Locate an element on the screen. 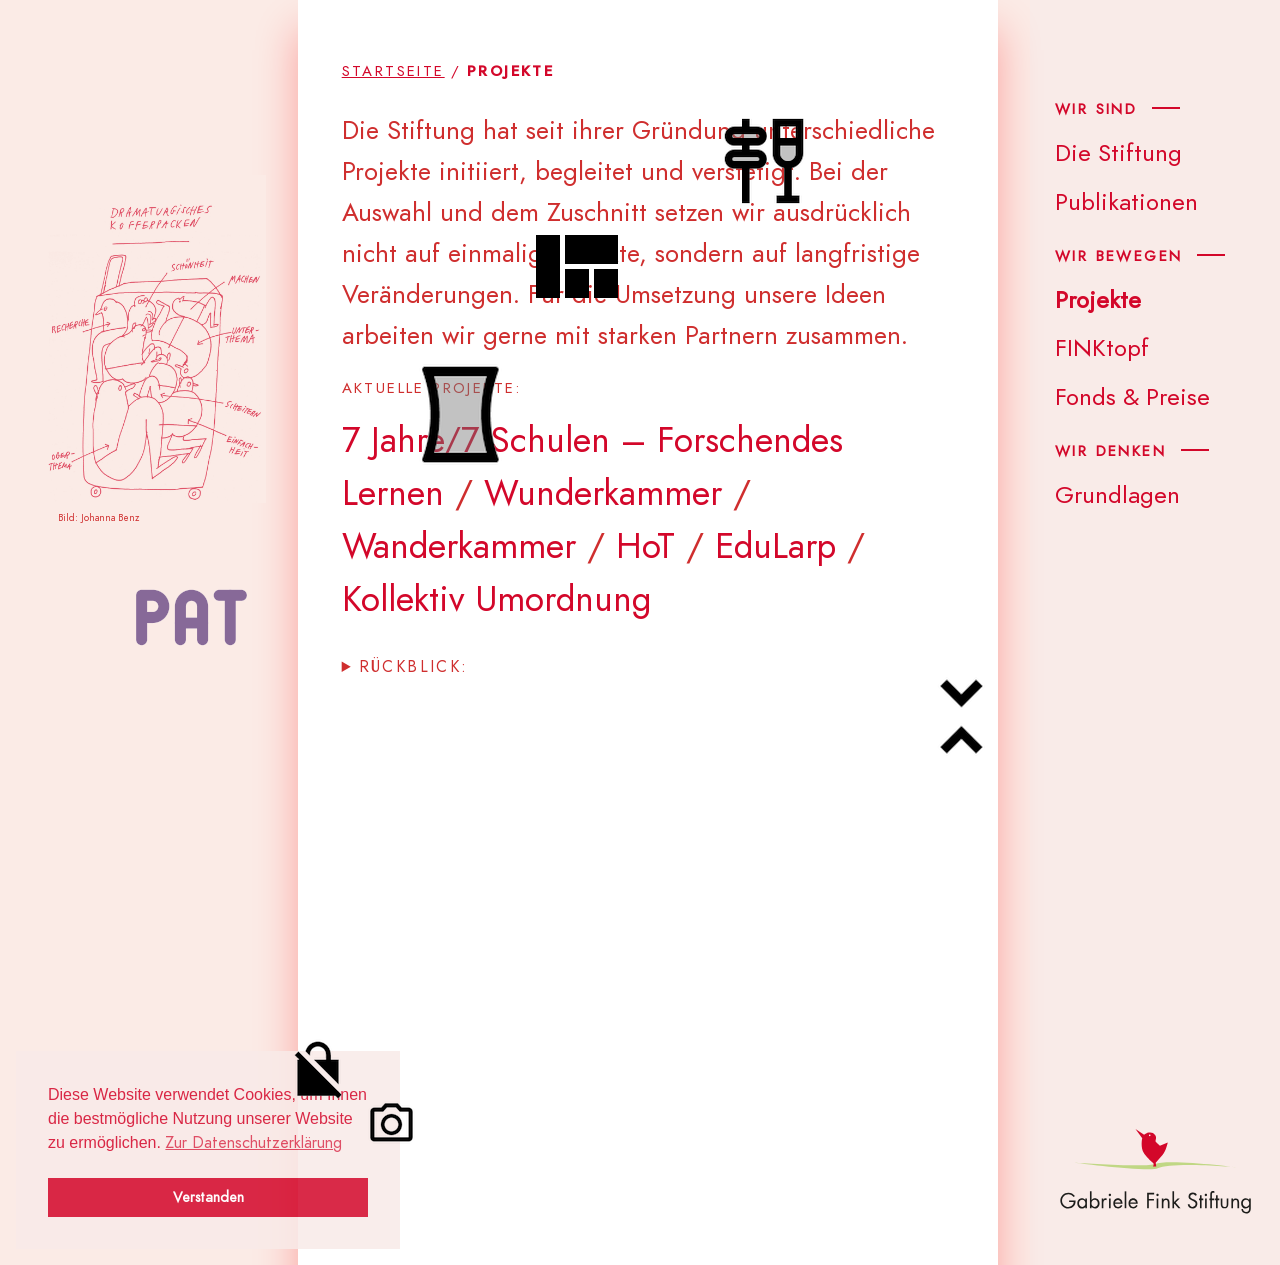 This screenshot has width=1280, height=1265. collapse expanded content is located at coordinates (961, 716).